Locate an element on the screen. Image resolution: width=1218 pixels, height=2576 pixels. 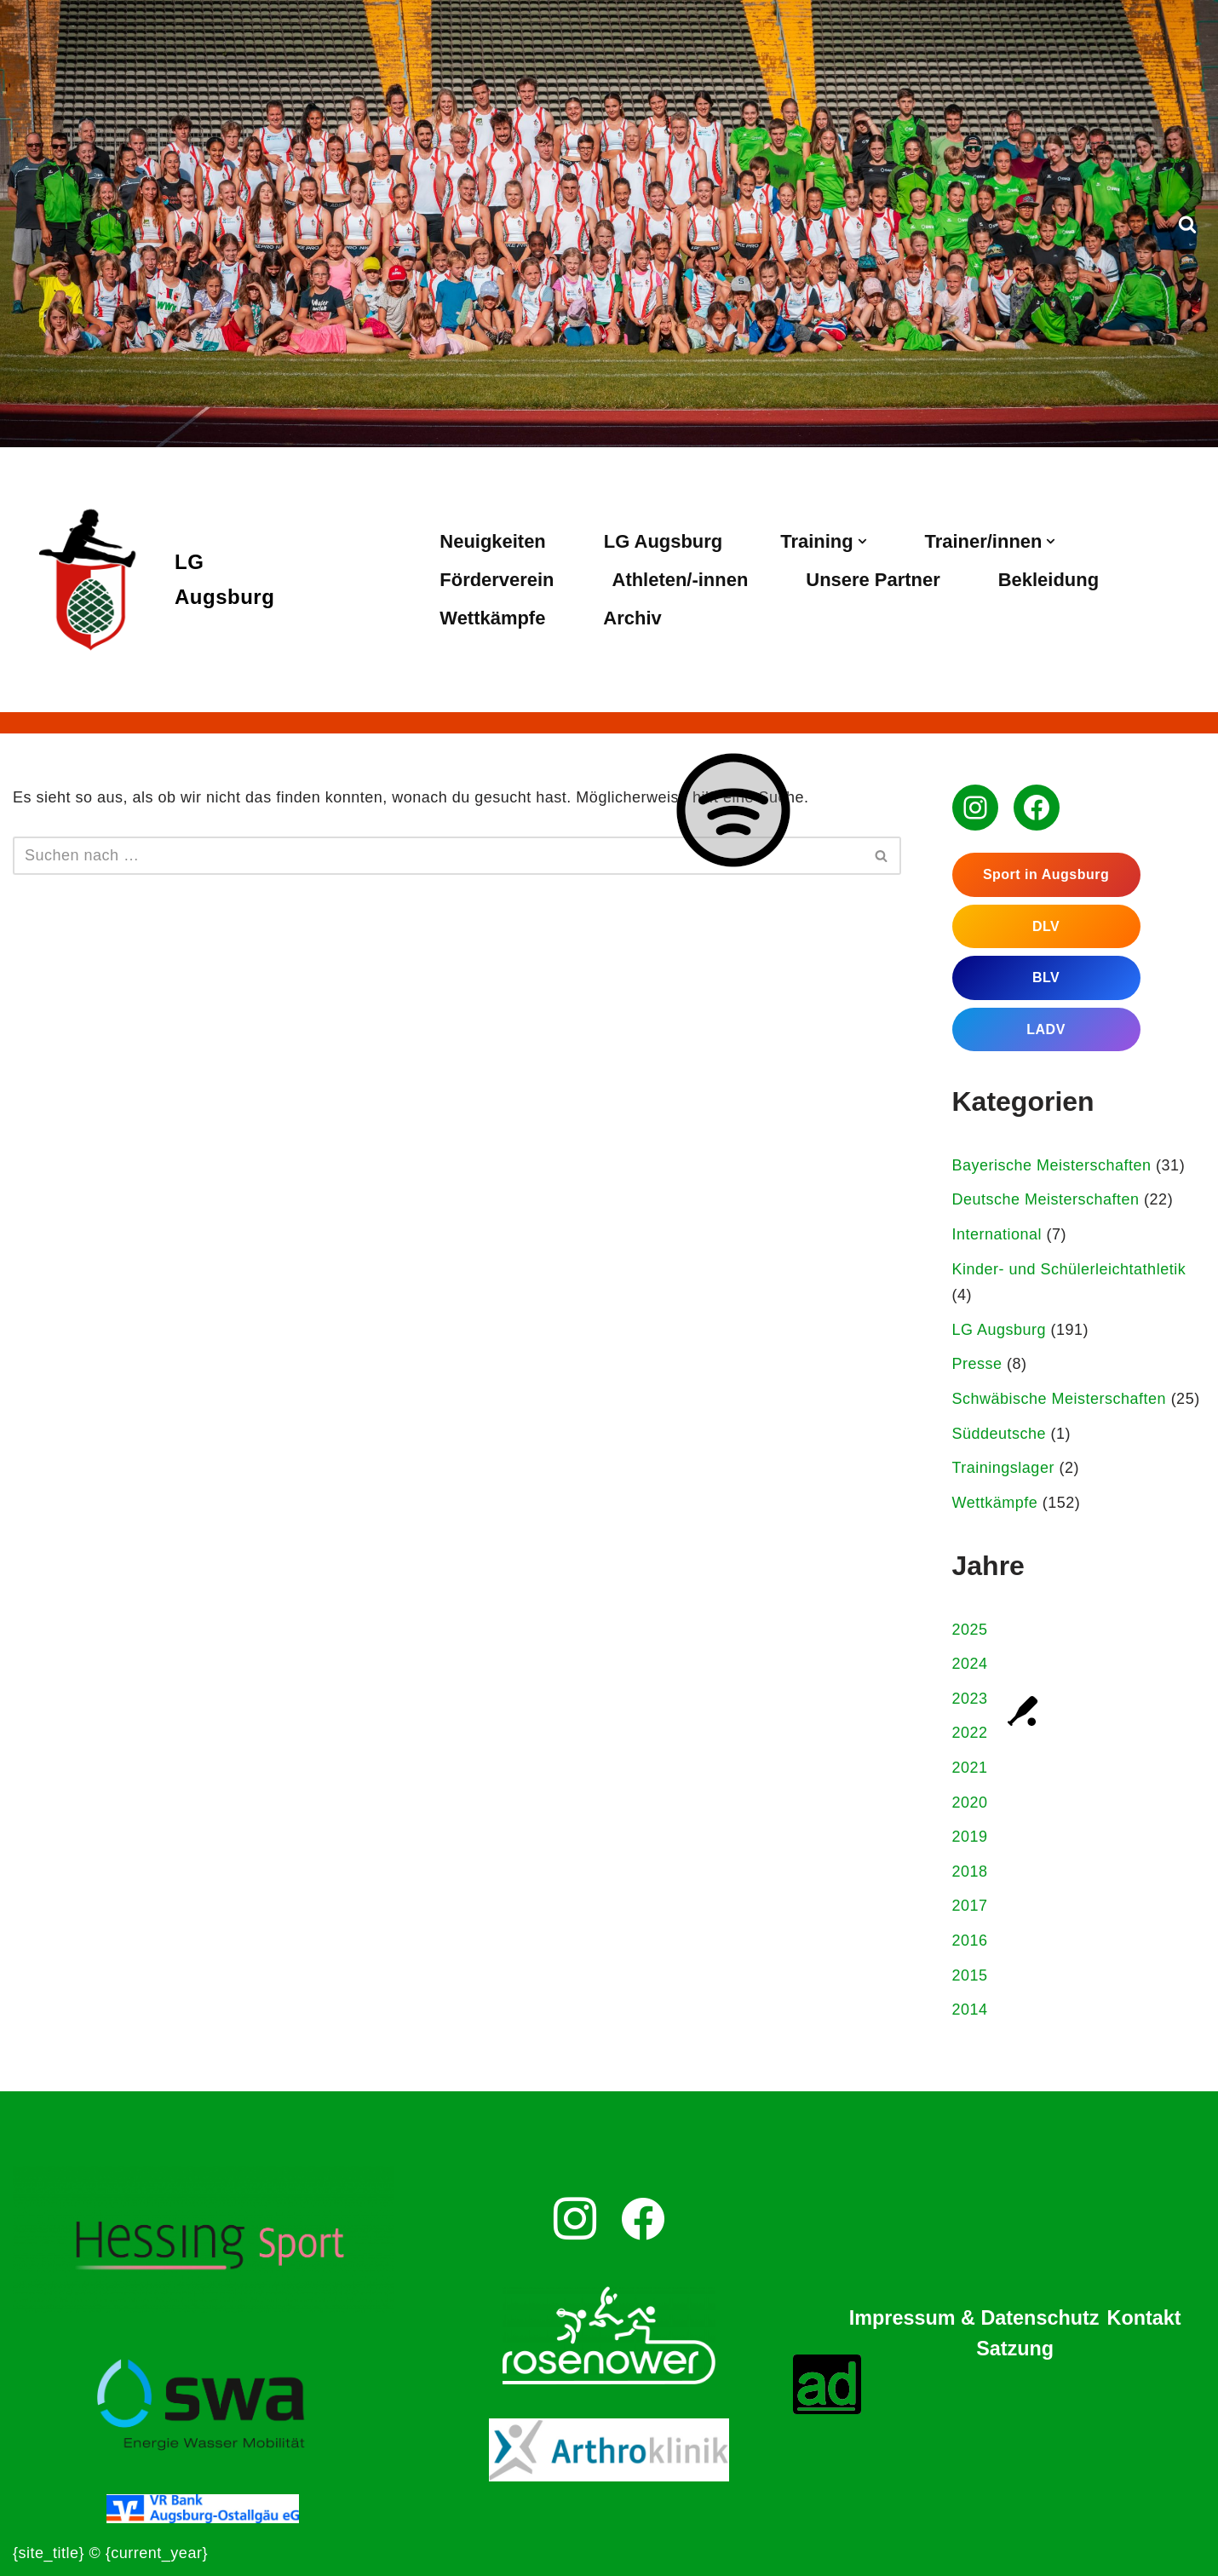
access baseball or sports content is located at coordinates (1022, 1711).